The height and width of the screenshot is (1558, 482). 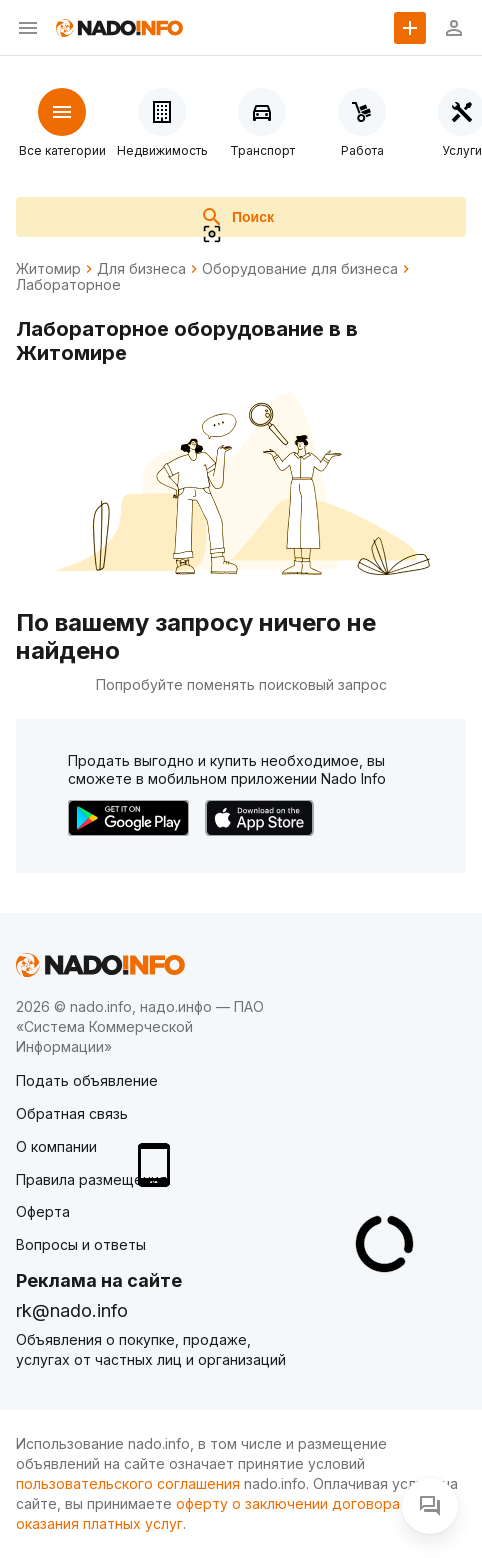 I want to click on switch to tablet view or mode, so click(x=154, y=1165).